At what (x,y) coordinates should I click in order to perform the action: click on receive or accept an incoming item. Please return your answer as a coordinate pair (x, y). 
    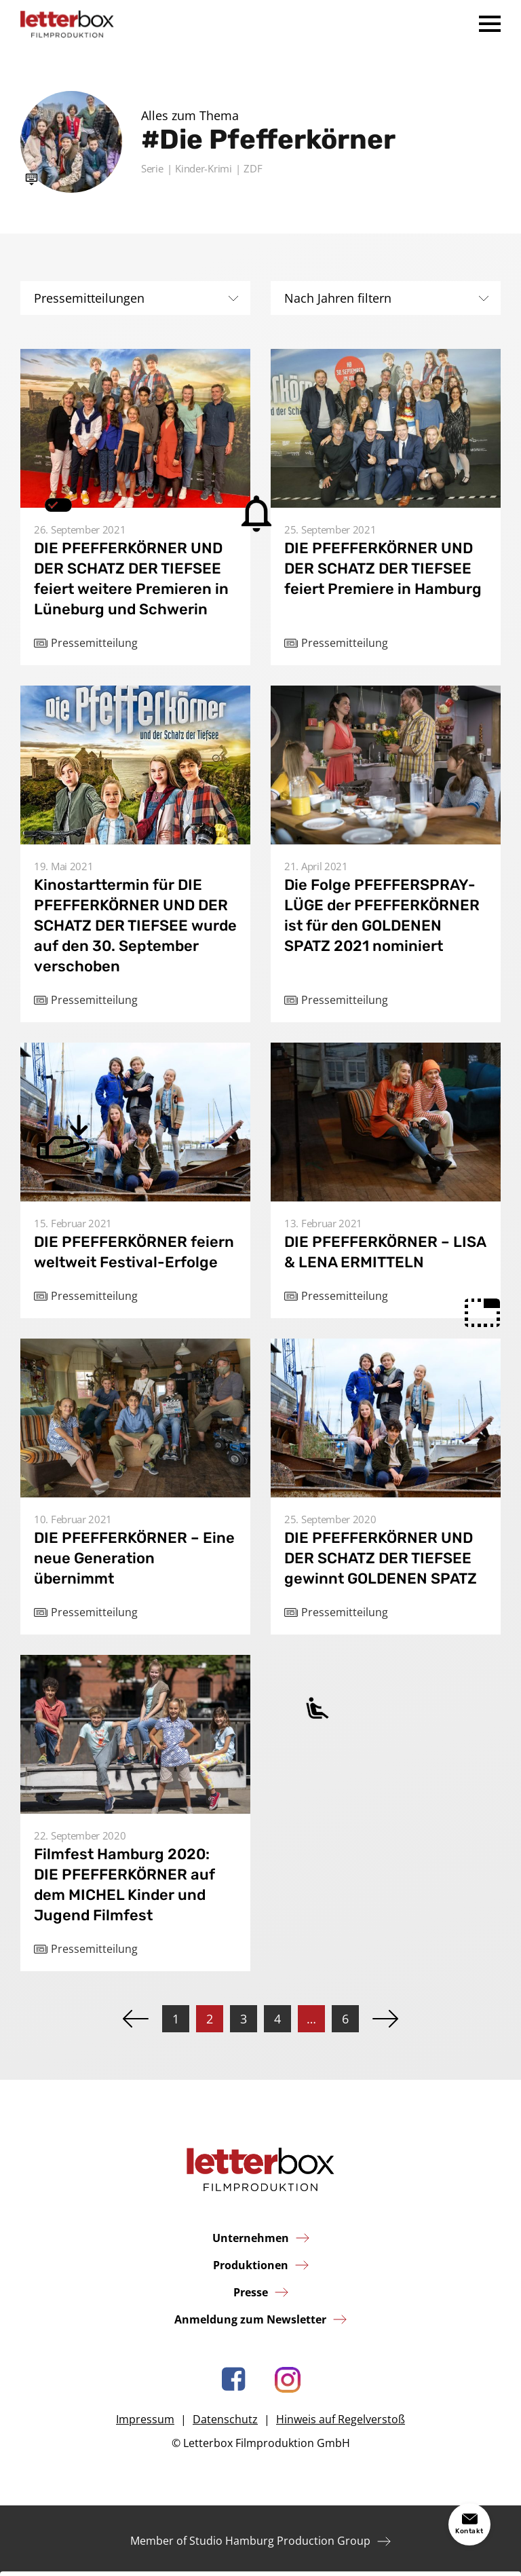
    Looking at the image, I should click on (64, 1139).